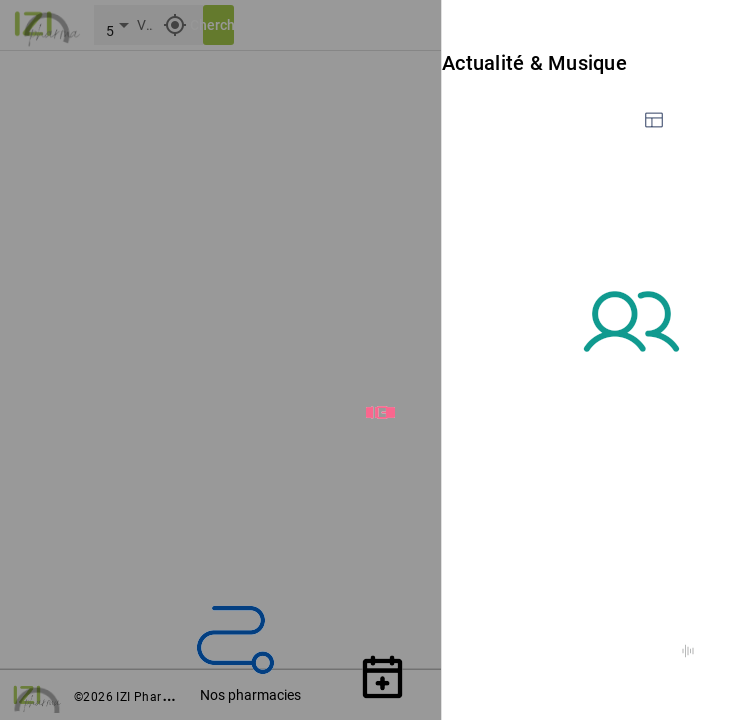 The height and width of the screenshot is (720, 751). What do you see at coordinates (631, 321) in the screenshot?
I see `view all users or team members` at bounding box center [631, 321].